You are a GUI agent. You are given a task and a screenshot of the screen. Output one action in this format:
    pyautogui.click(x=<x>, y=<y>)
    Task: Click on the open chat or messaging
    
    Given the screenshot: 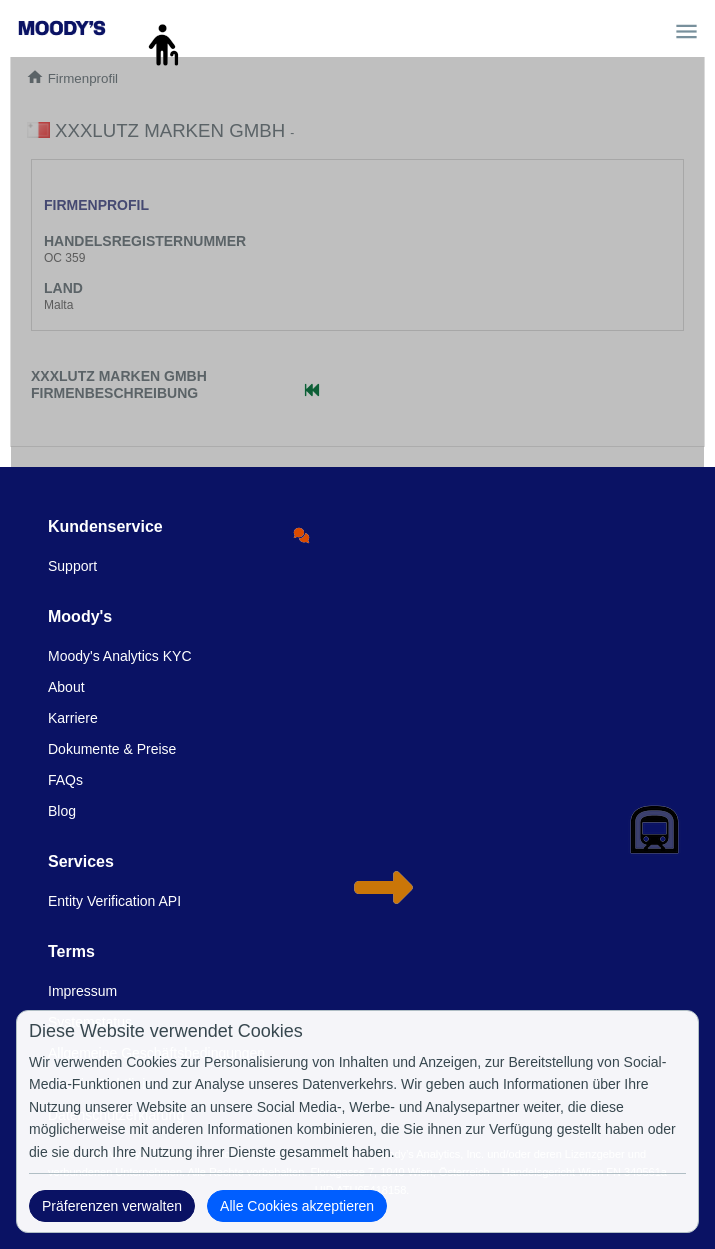 What is the action you would take?
    pyautogui.click(x=301, y=535)
    